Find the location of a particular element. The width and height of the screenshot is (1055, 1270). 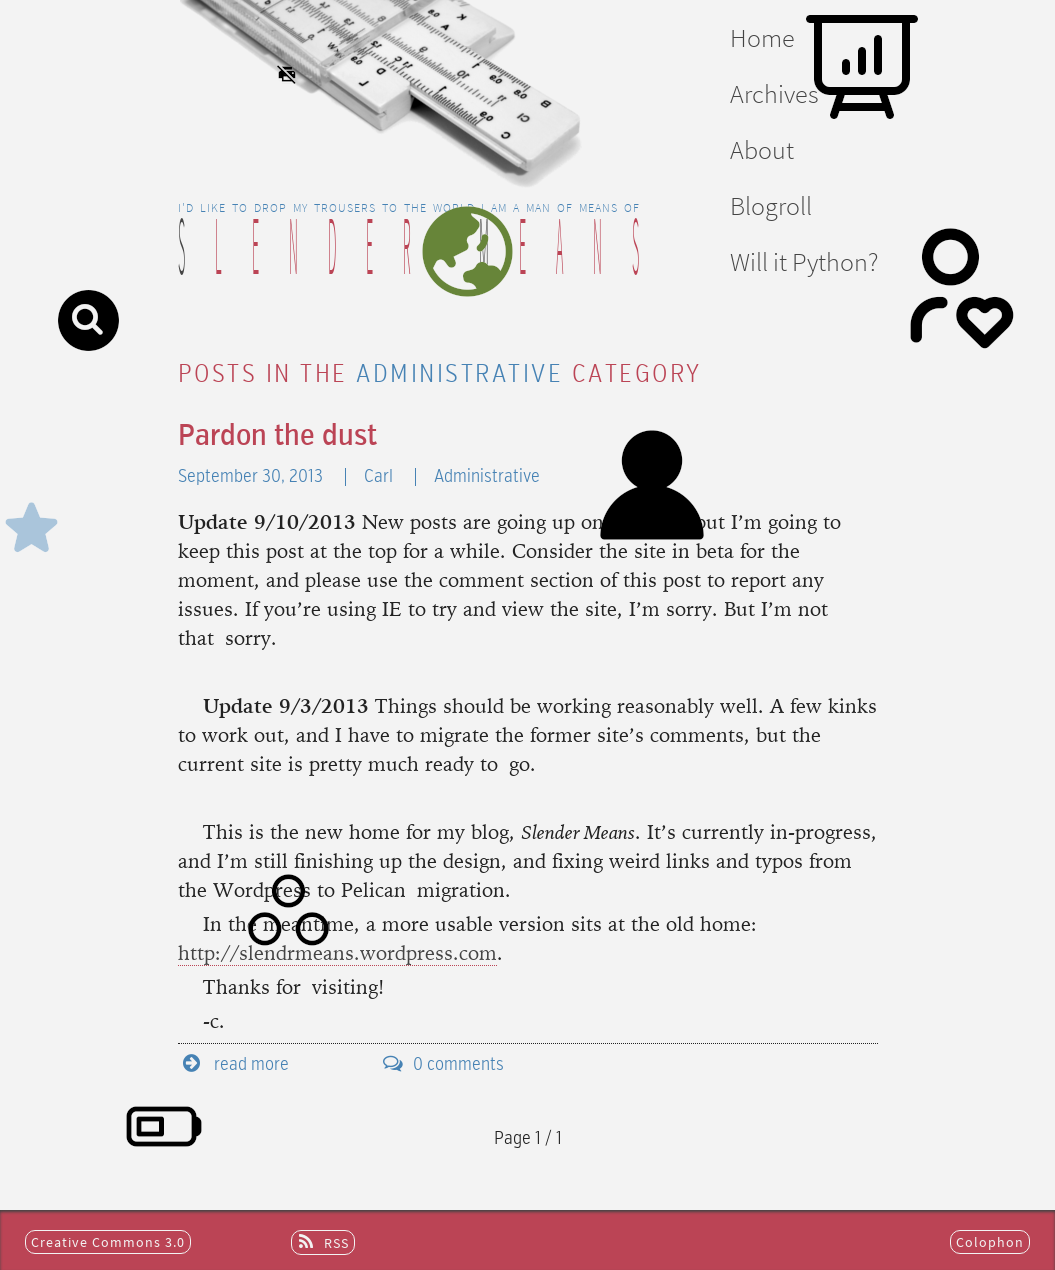

printing is unavailable or disabled is located at coordinates (287, 74).